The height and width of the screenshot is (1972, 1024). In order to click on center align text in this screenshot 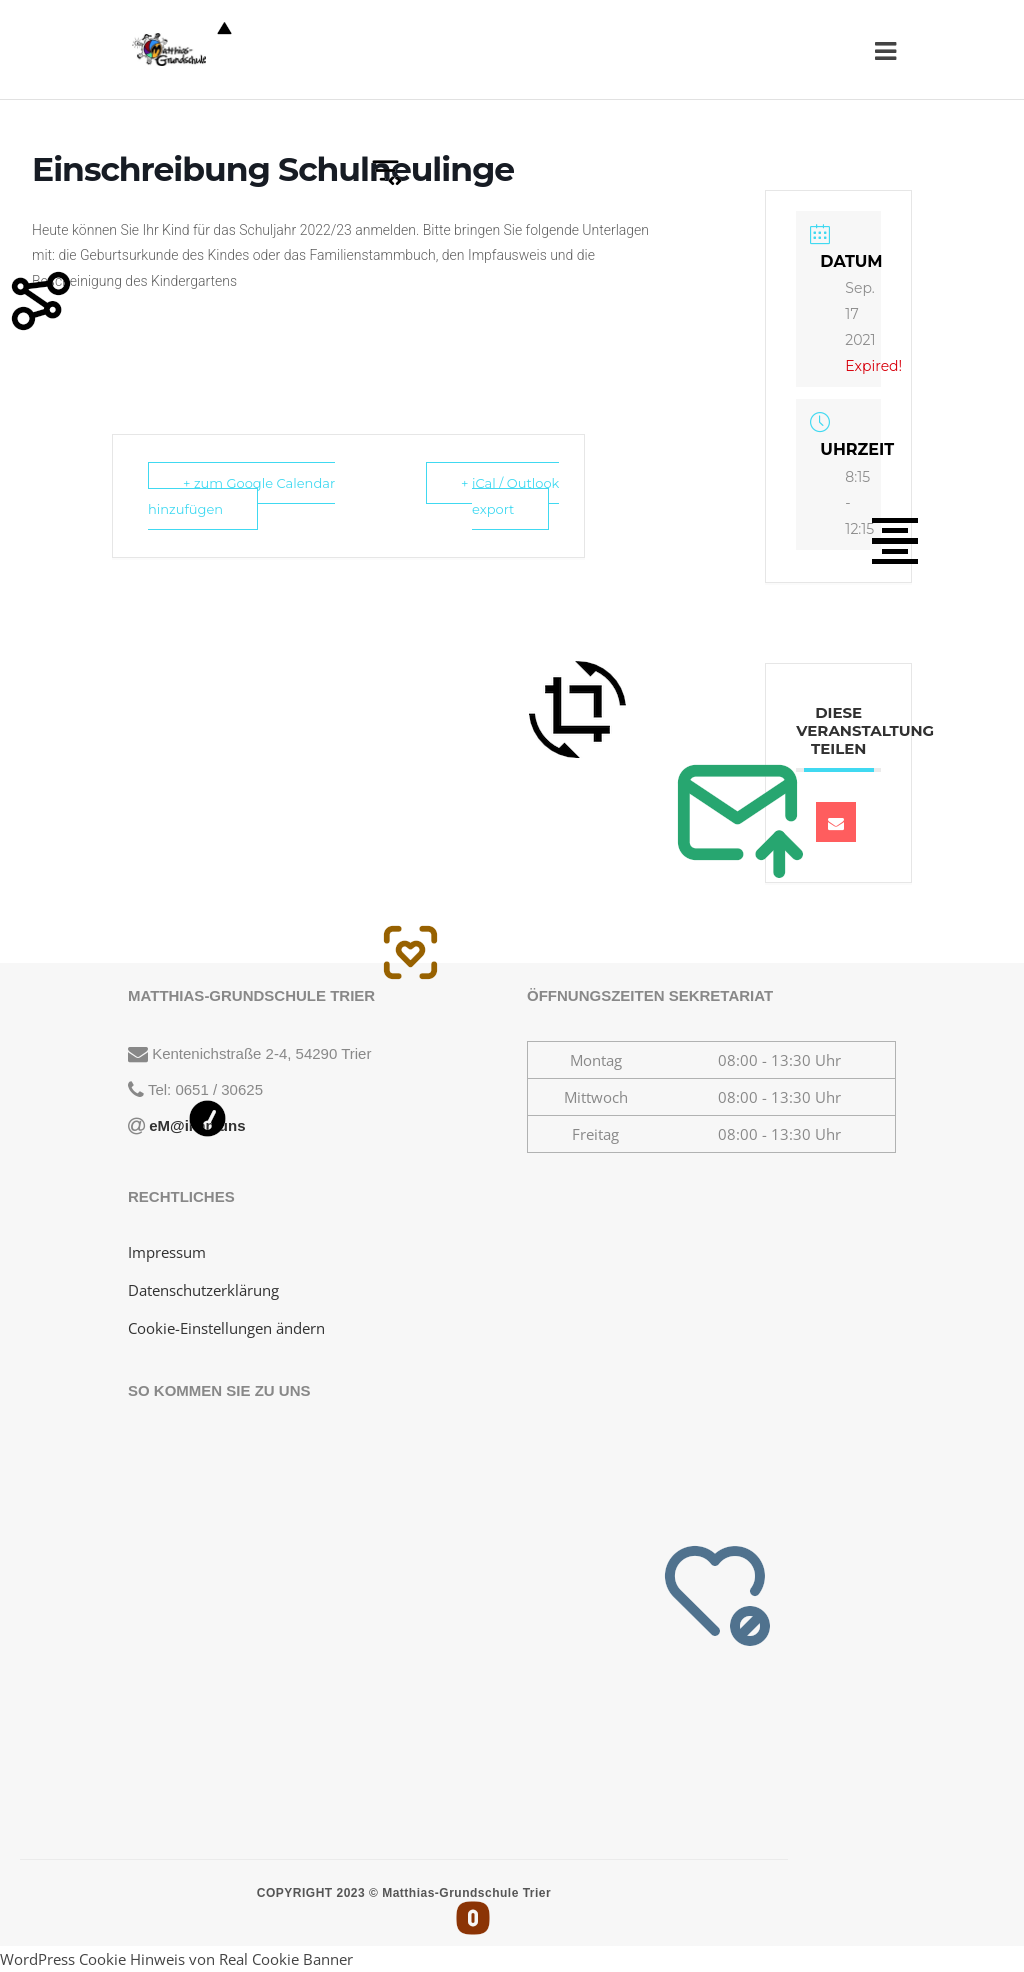, I will do `click(895, 541)`.